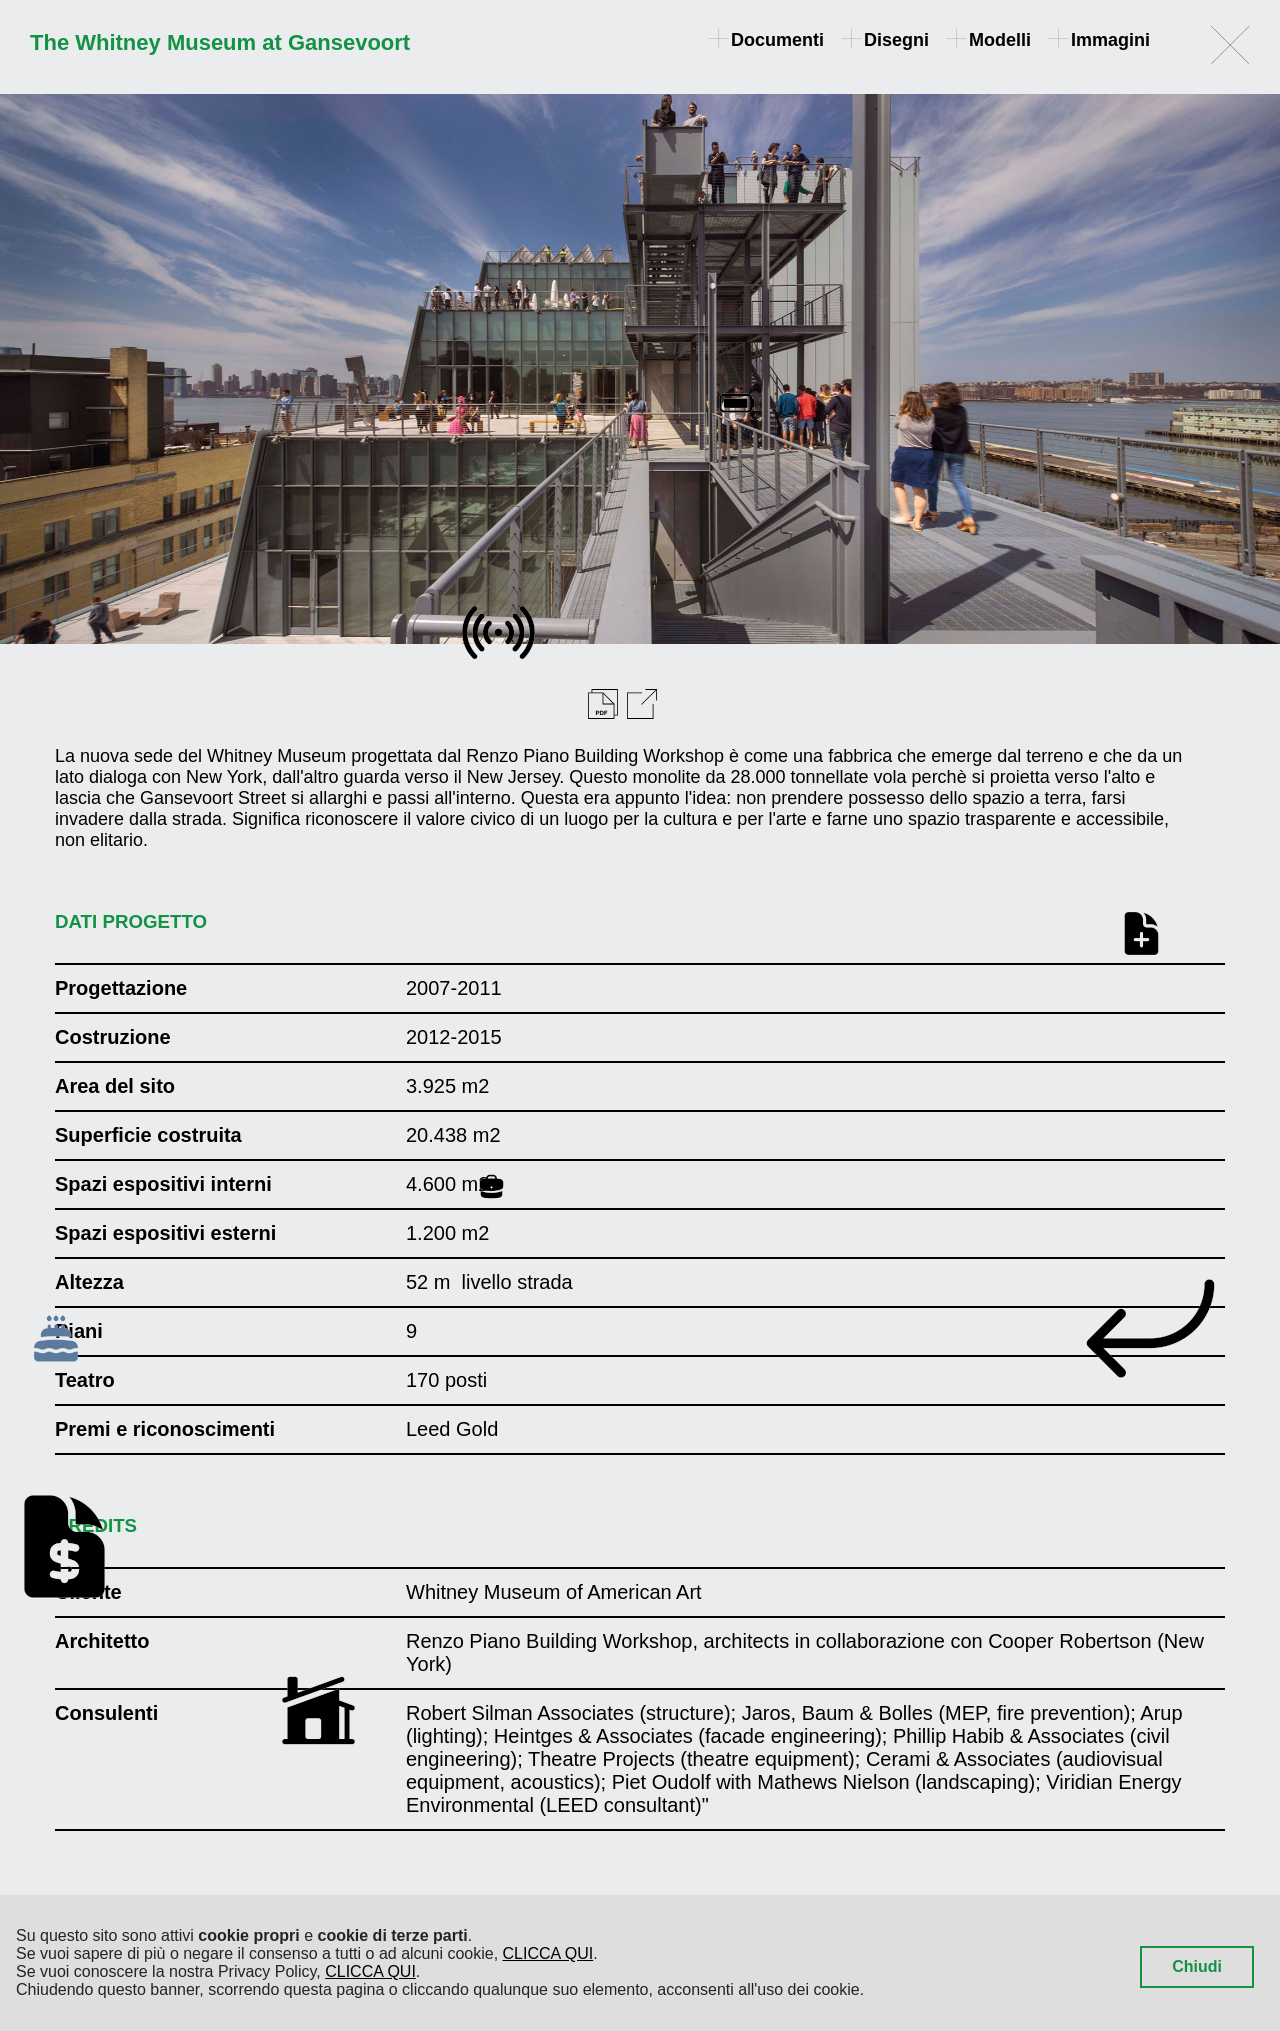 This screenshot has width=1280, height=2031. What do you see at coordinates (1150, 1328) in the screenshot?
I see `reply to a message` at bounding box center [1150, 1328].